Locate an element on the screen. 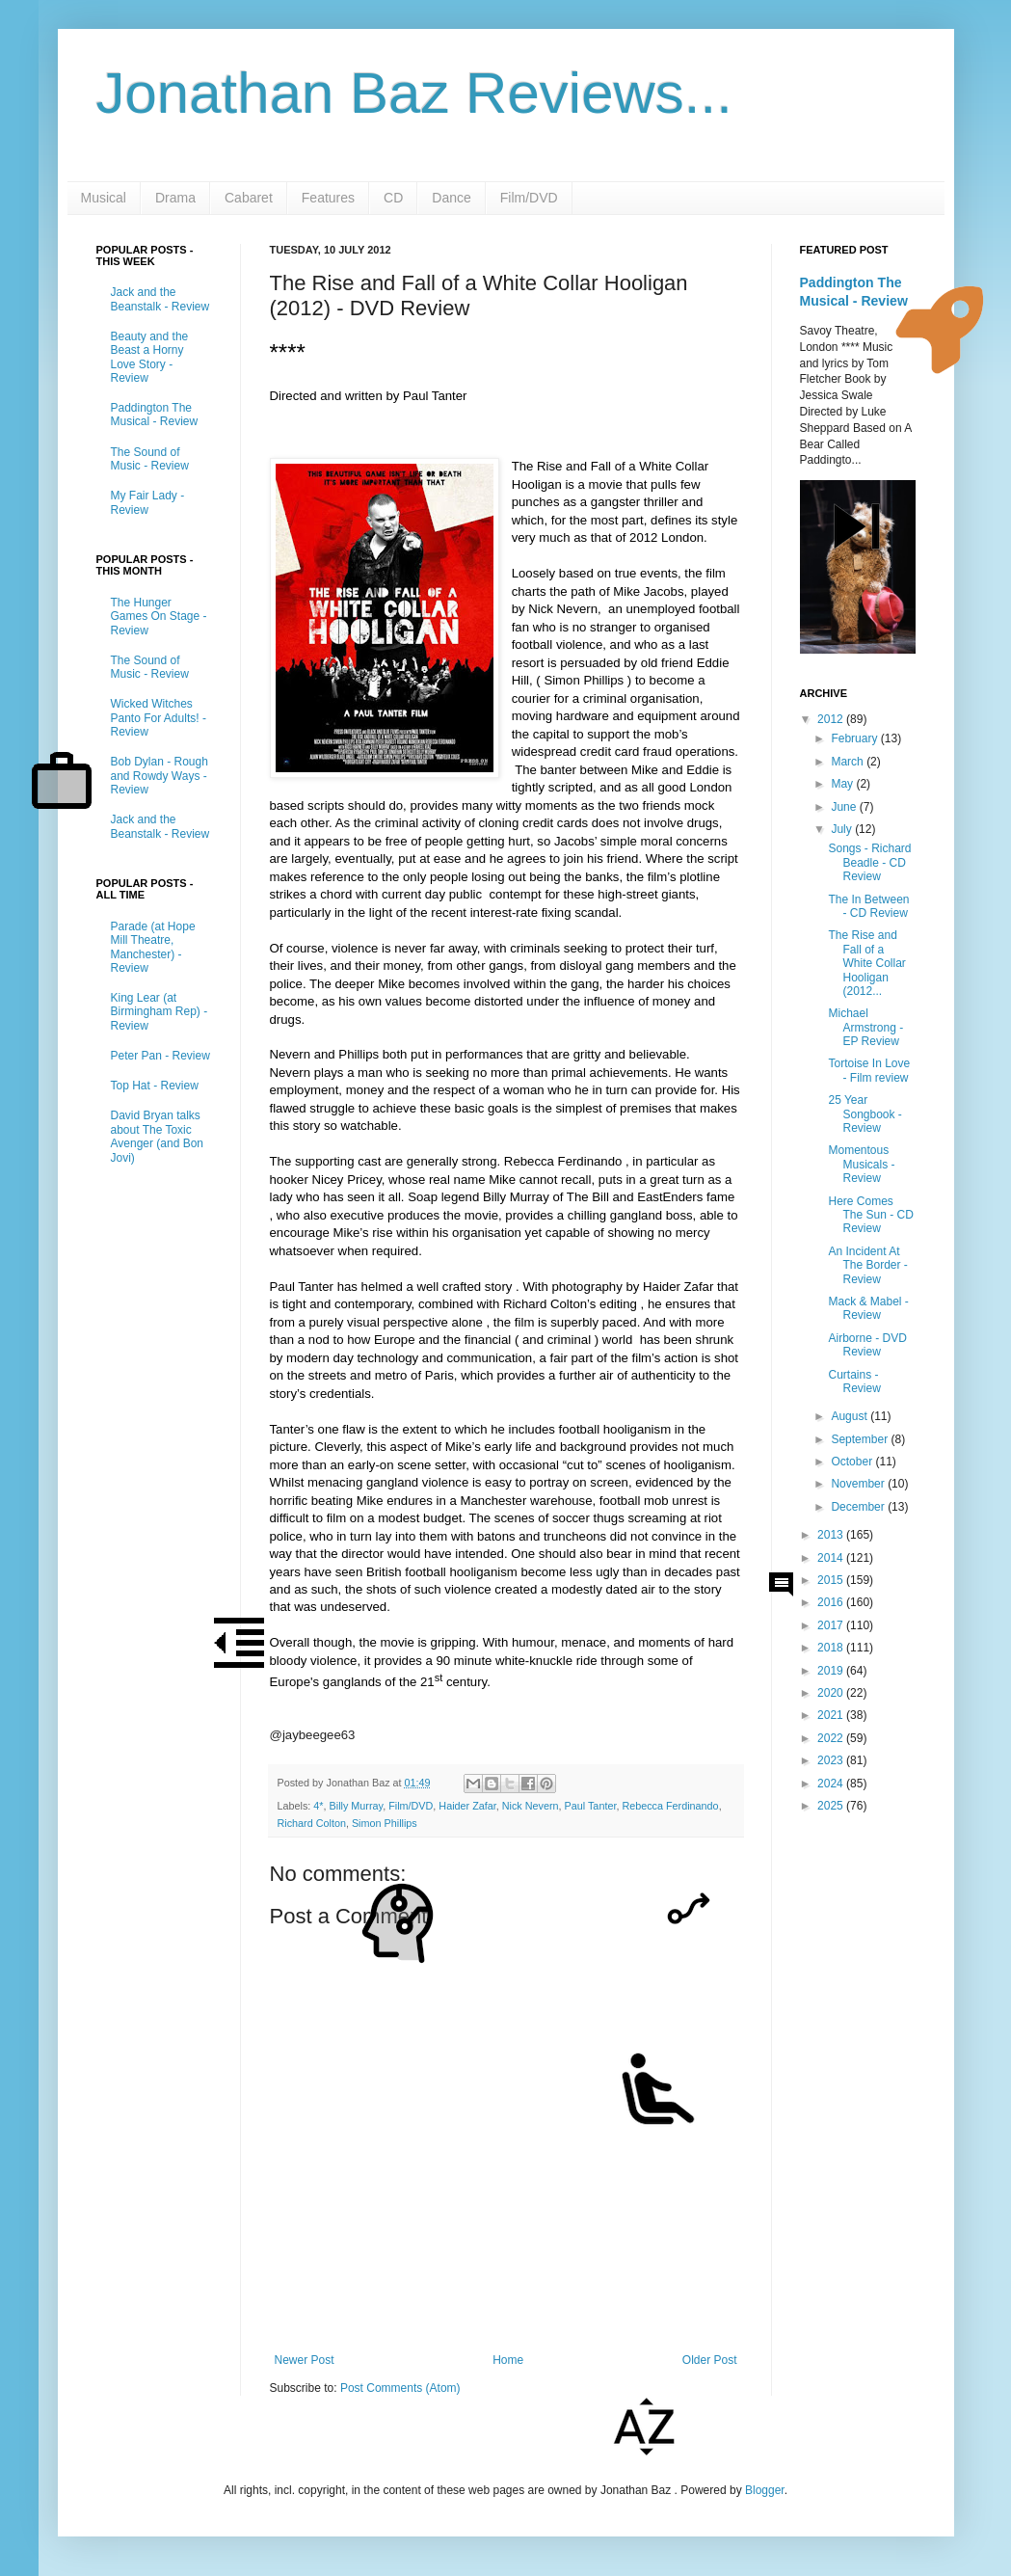 This screenshot has width=1011, height=2576. sort items alphabetically is located at coordinates (645, 2427).